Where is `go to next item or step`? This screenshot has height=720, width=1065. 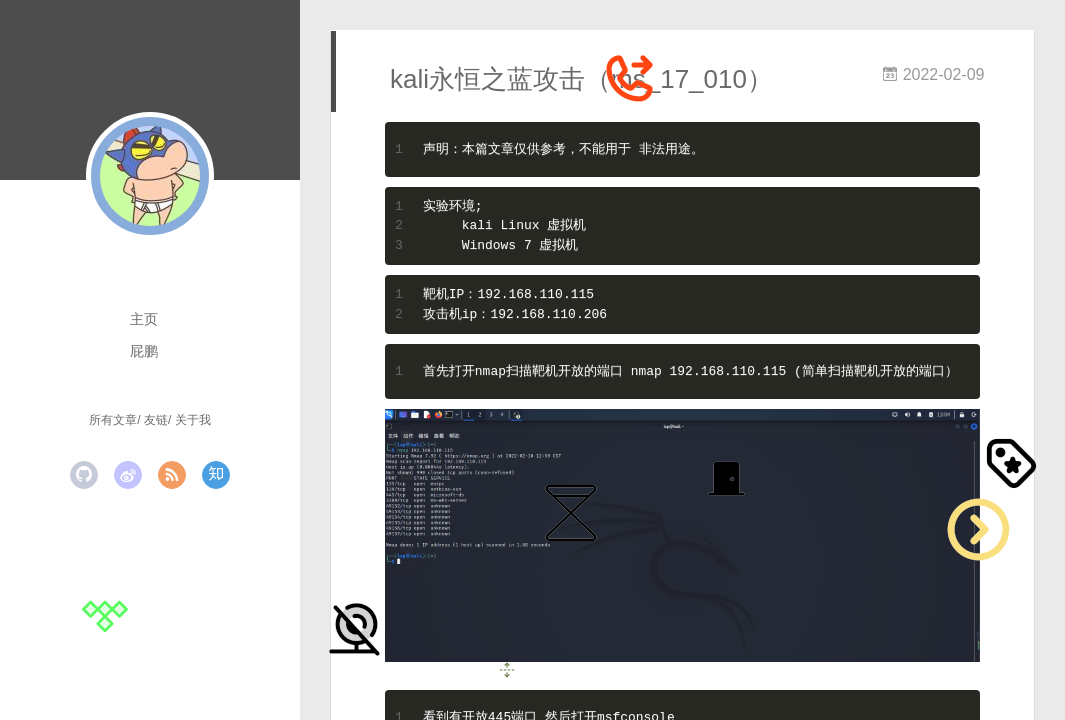 go to next item or step is located at coordinates (978, 529).